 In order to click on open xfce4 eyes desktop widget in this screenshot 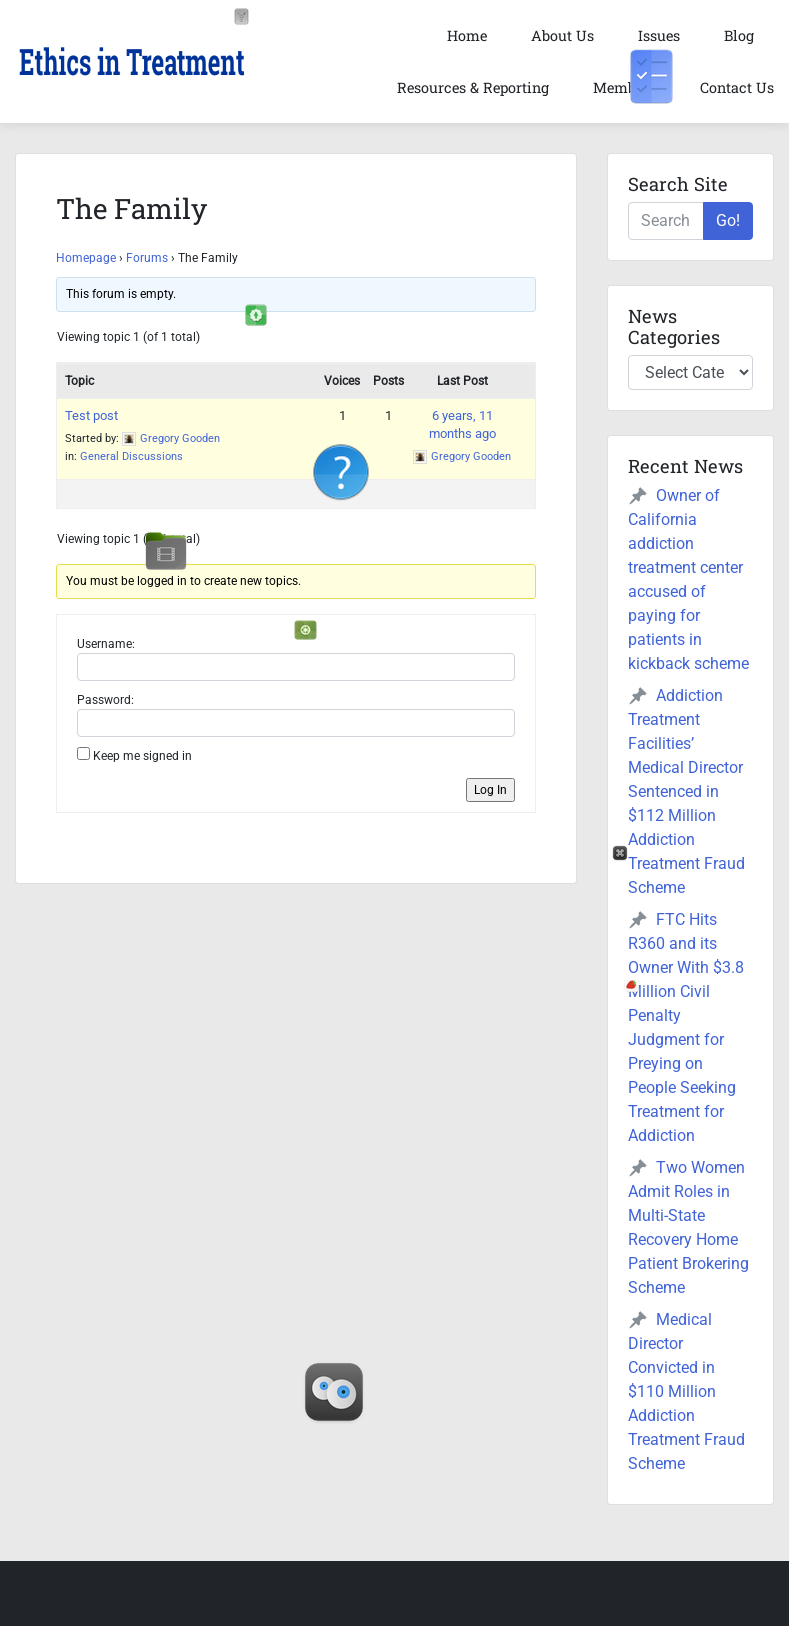, I will do `click(334, 1392)`.